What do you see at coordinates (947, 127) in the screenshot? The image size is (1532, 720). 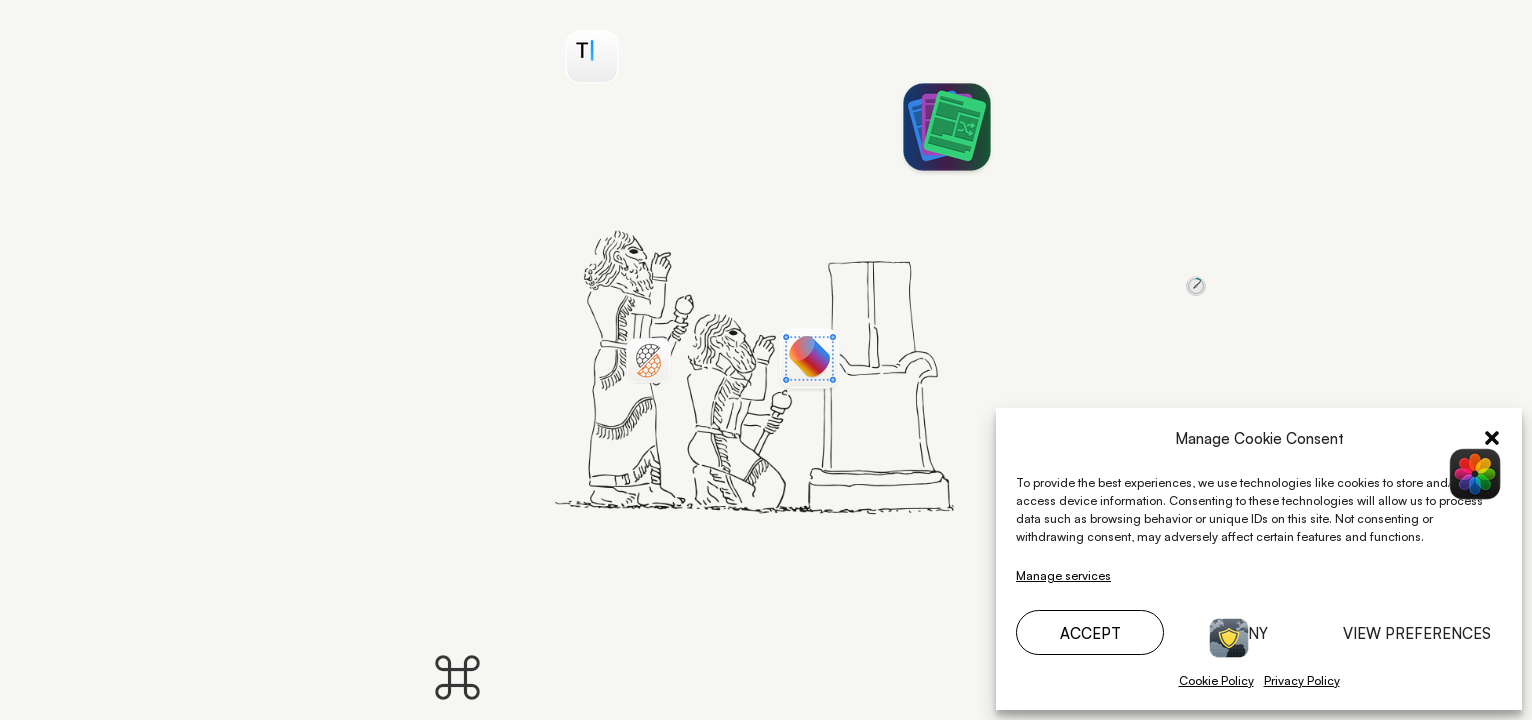 I see `open pdf arranger app` at bounding box center [947, 127].